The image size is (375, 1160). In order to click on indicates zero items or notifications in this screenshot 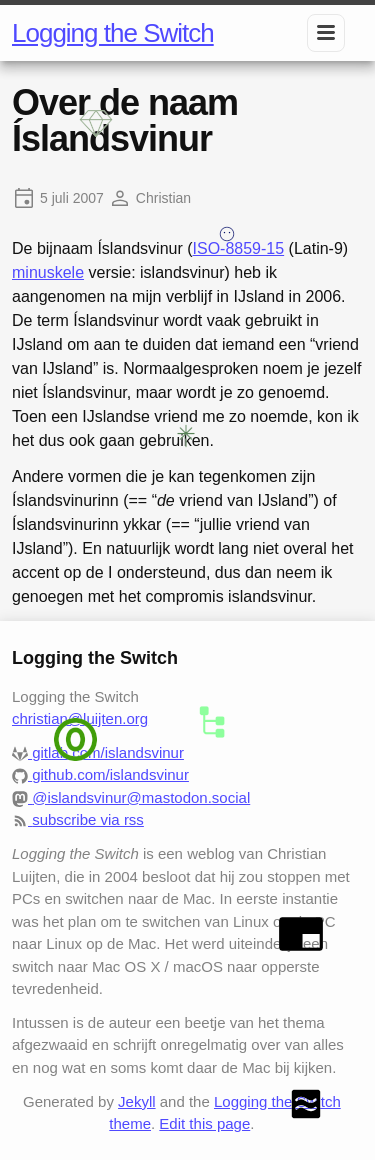, I will do `click(75, 739)`.